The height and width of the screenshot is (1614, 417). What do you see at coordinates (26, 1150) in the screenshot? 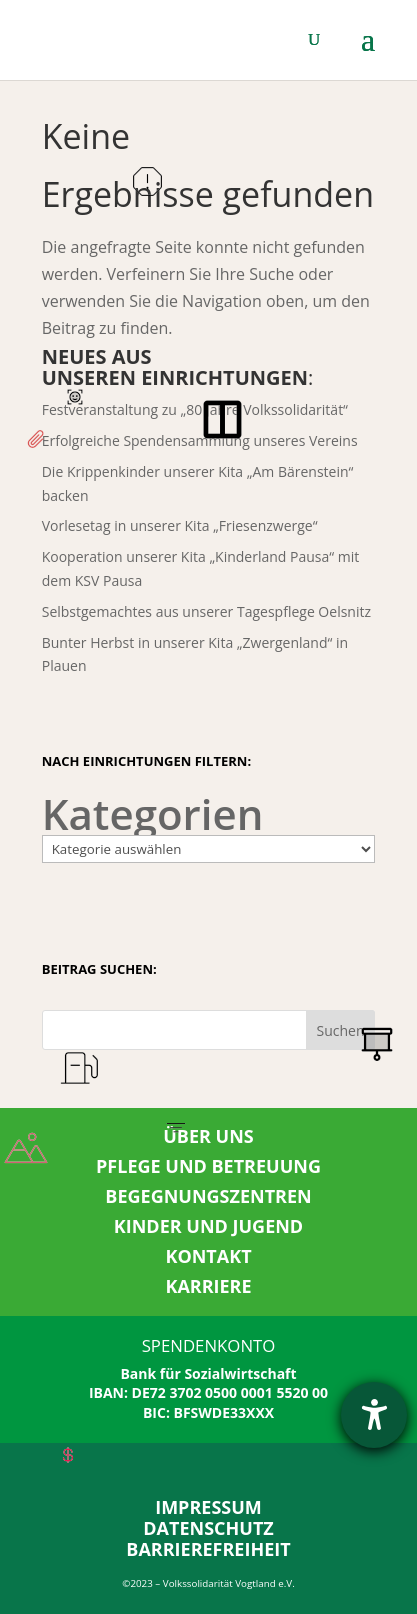
I see `view landscape or nature photos` at bounding box center [26, 1150].